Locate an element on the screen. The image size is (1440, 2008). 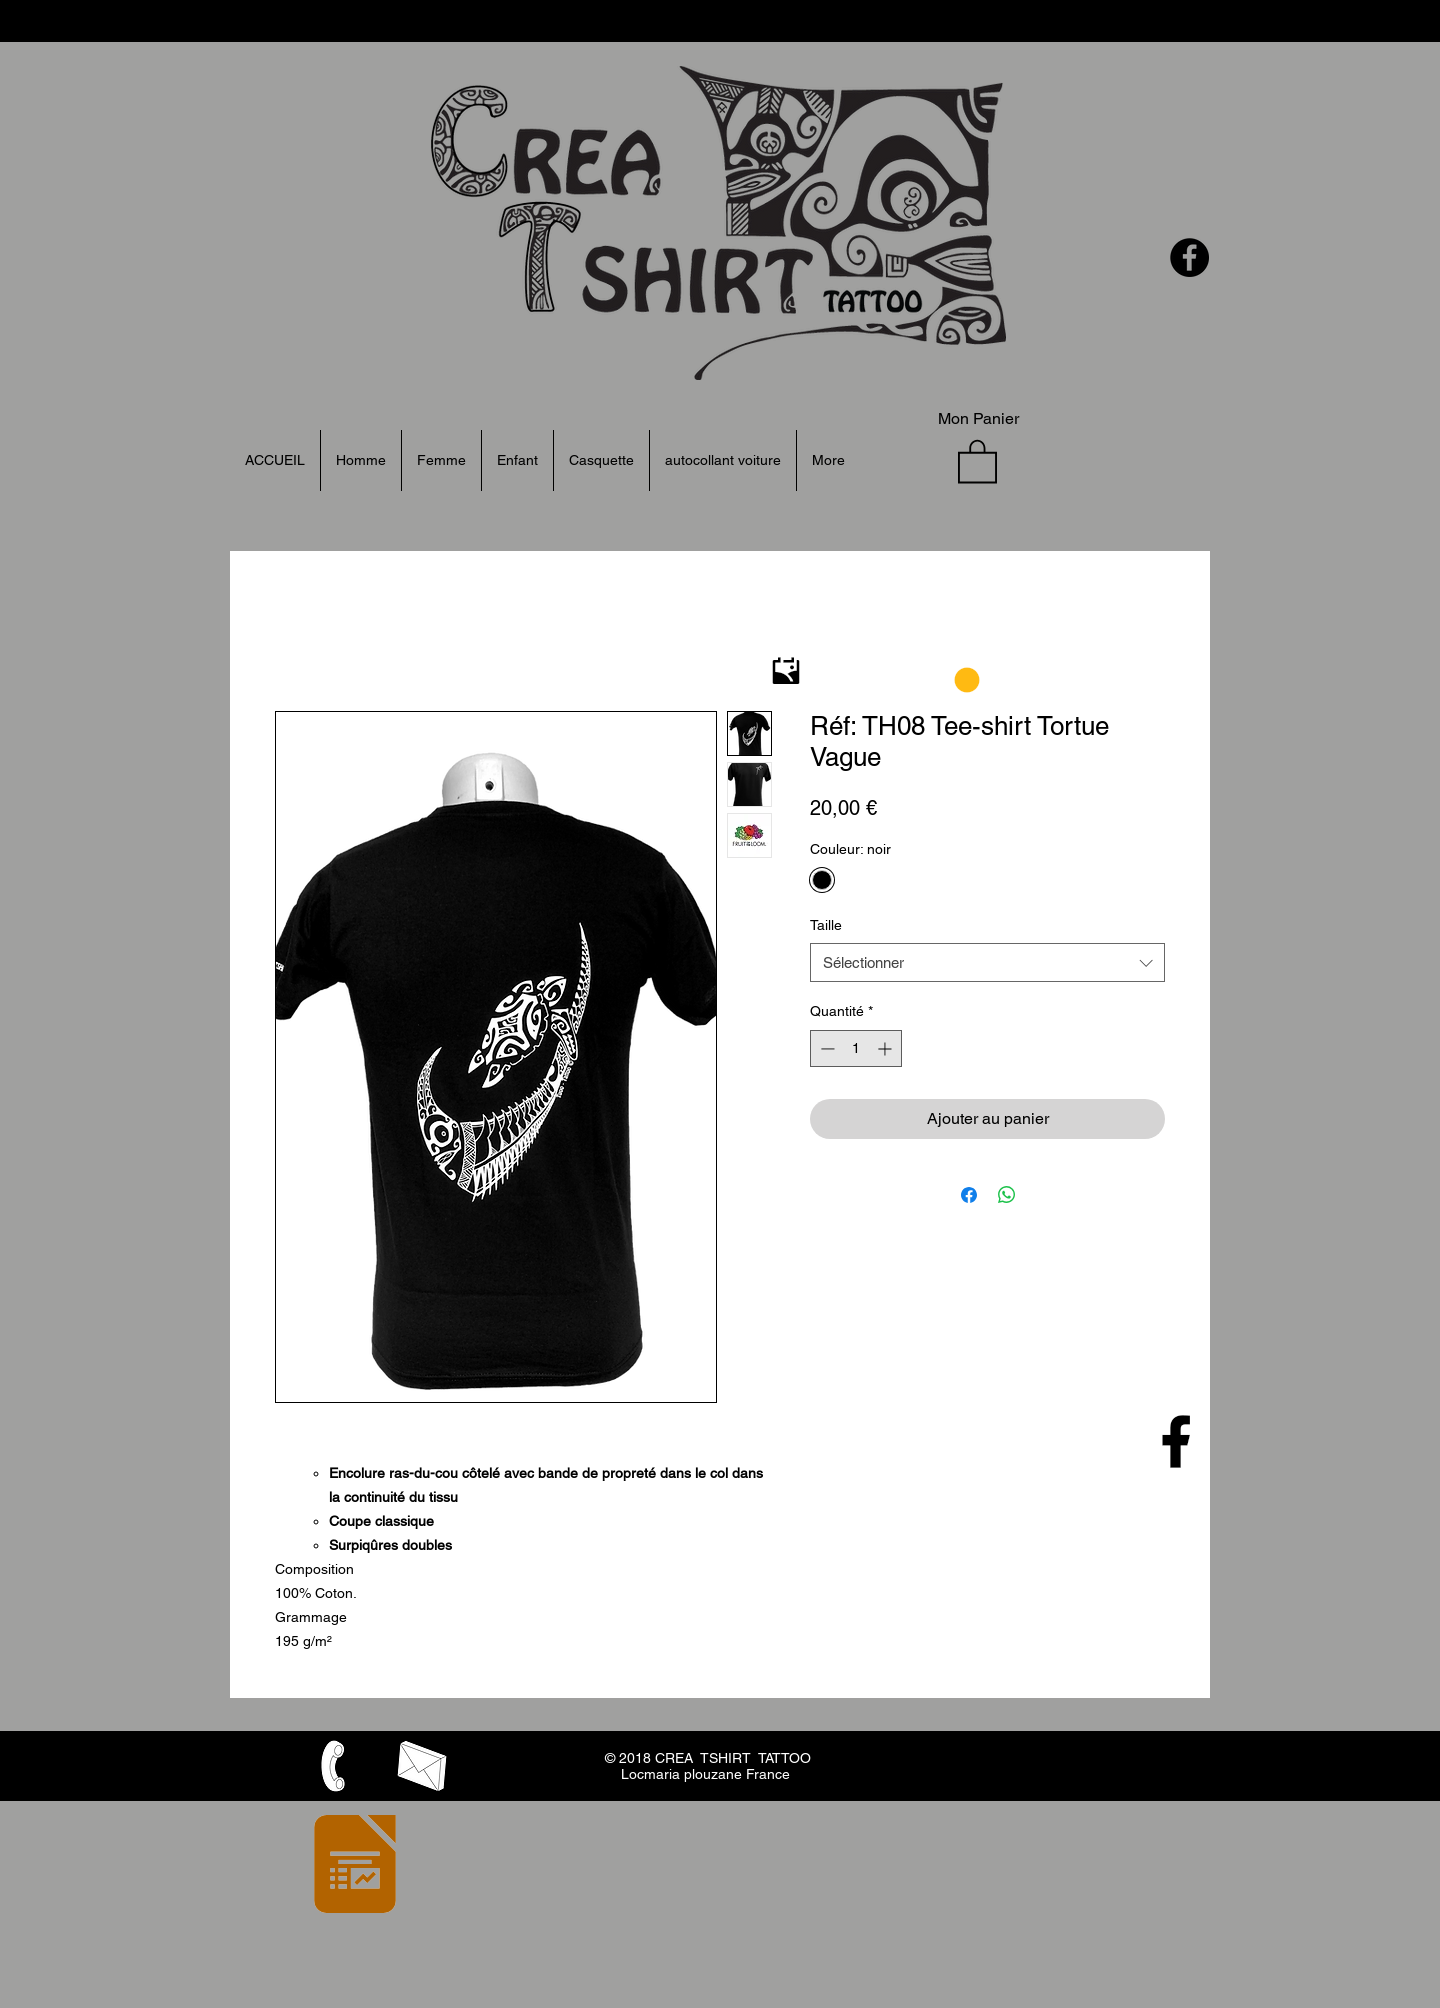
open Facebook app is located at coordinates (1175, 1441).